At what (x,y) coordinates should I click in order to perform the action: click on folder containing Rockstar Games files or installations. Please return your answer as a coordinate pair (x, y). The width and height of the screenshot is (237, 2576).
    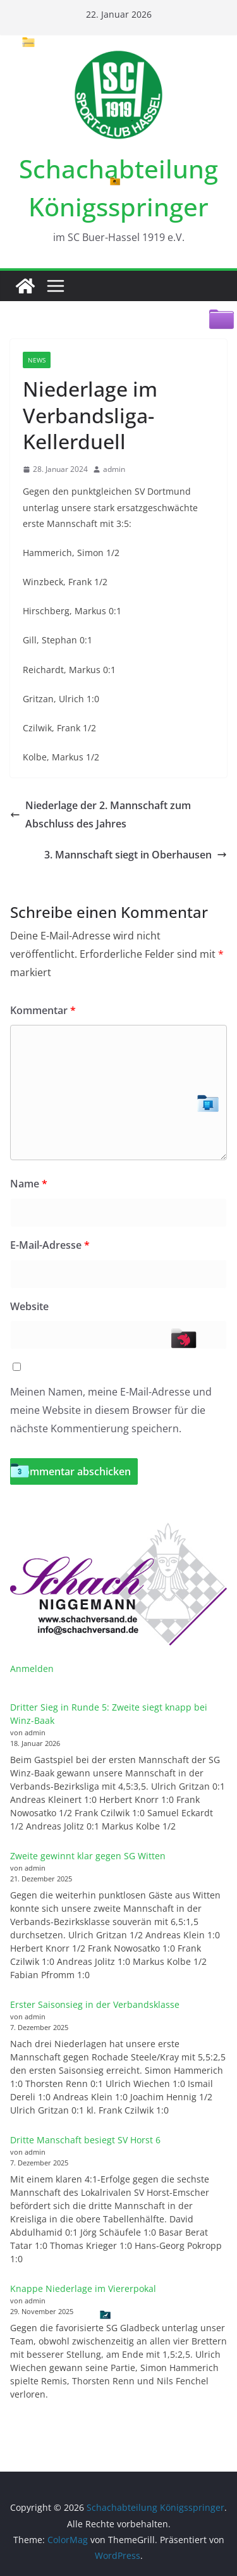
    Looking at the image, I should click on (115, 182).